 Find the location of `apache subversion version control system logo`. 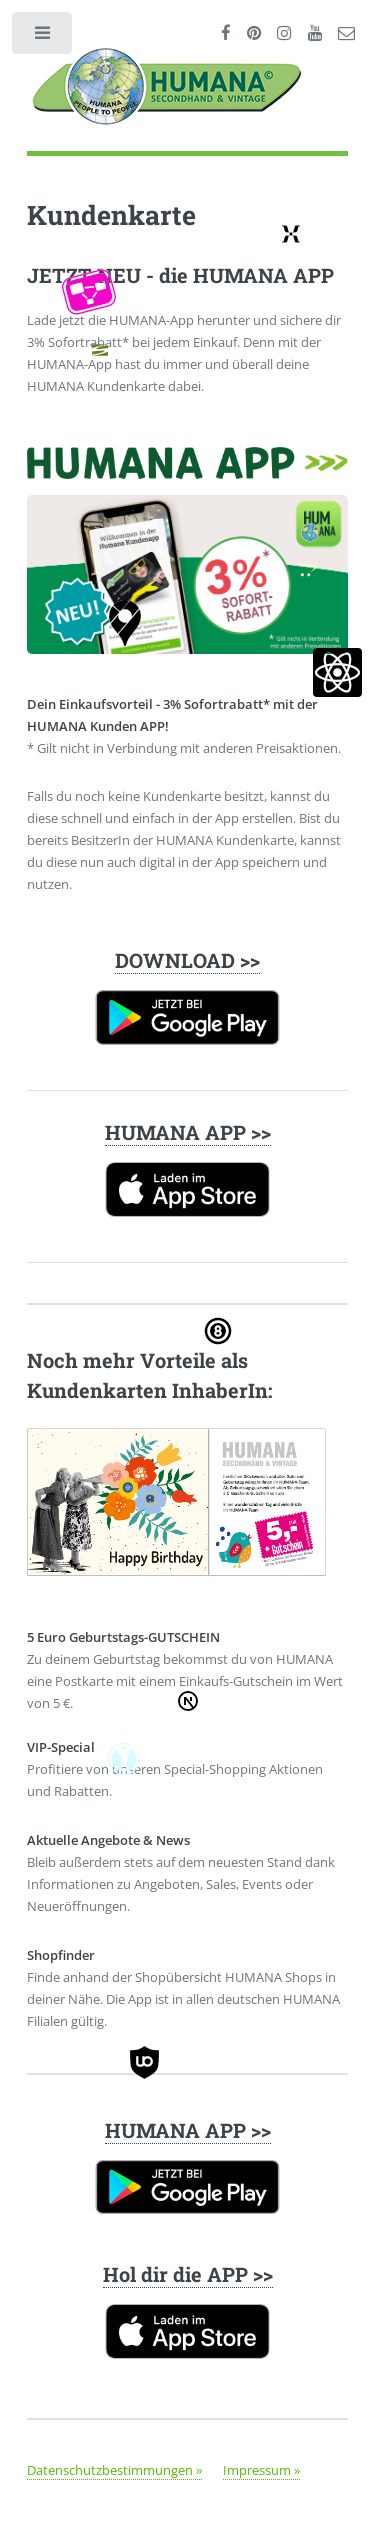

apache subversion version control system logo is located at coordinates (100, 350).